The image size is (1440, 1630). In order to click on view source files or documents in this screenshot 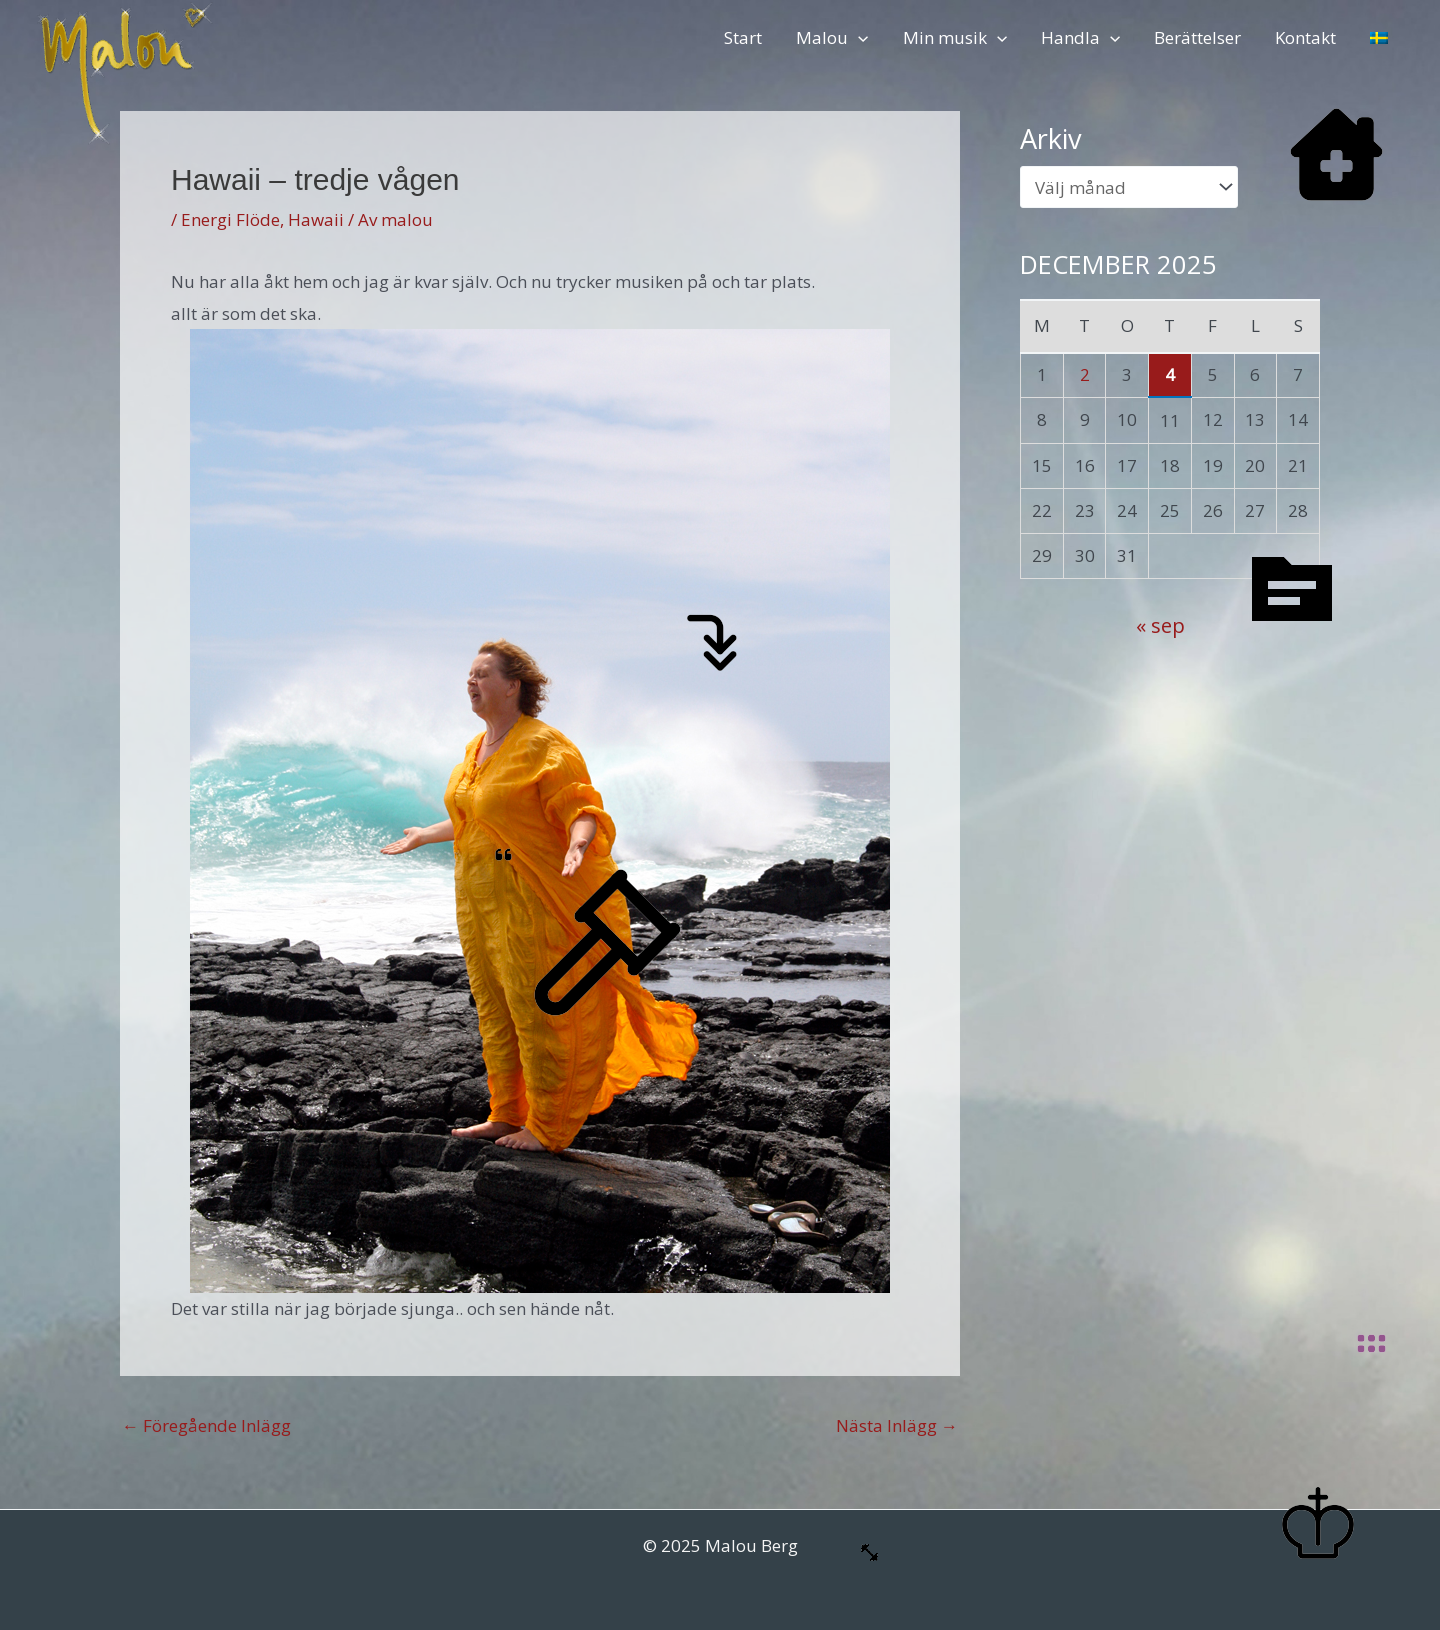, I will do `click(1292, 589)`.